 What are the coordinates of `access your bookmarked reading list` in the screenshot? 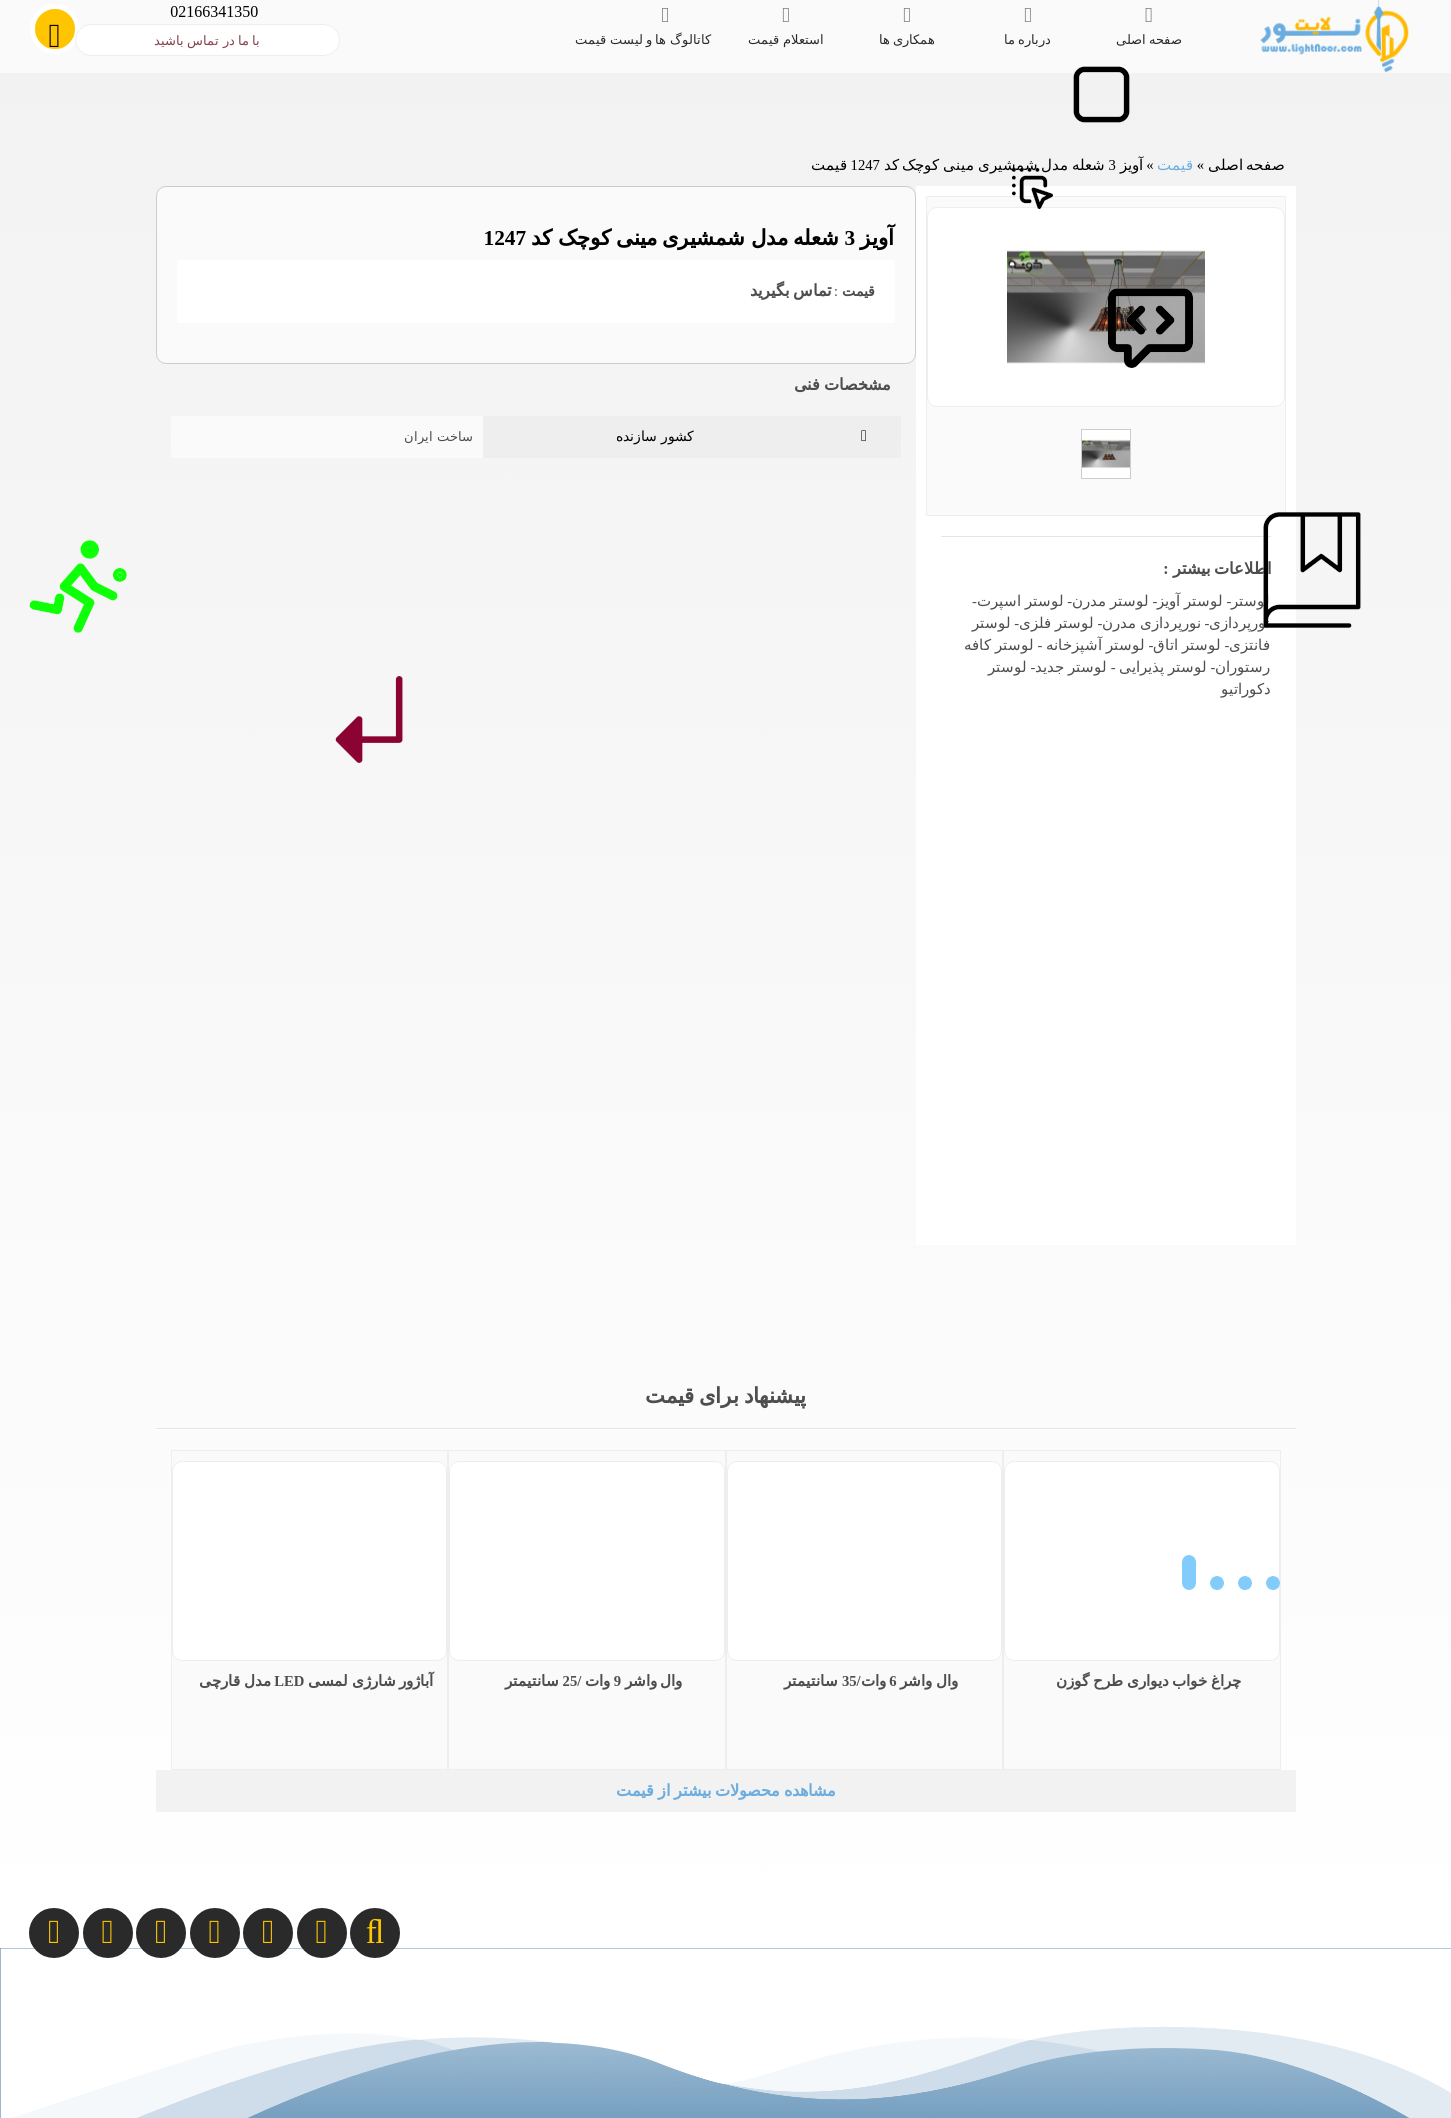 It's located at (1312, 570).